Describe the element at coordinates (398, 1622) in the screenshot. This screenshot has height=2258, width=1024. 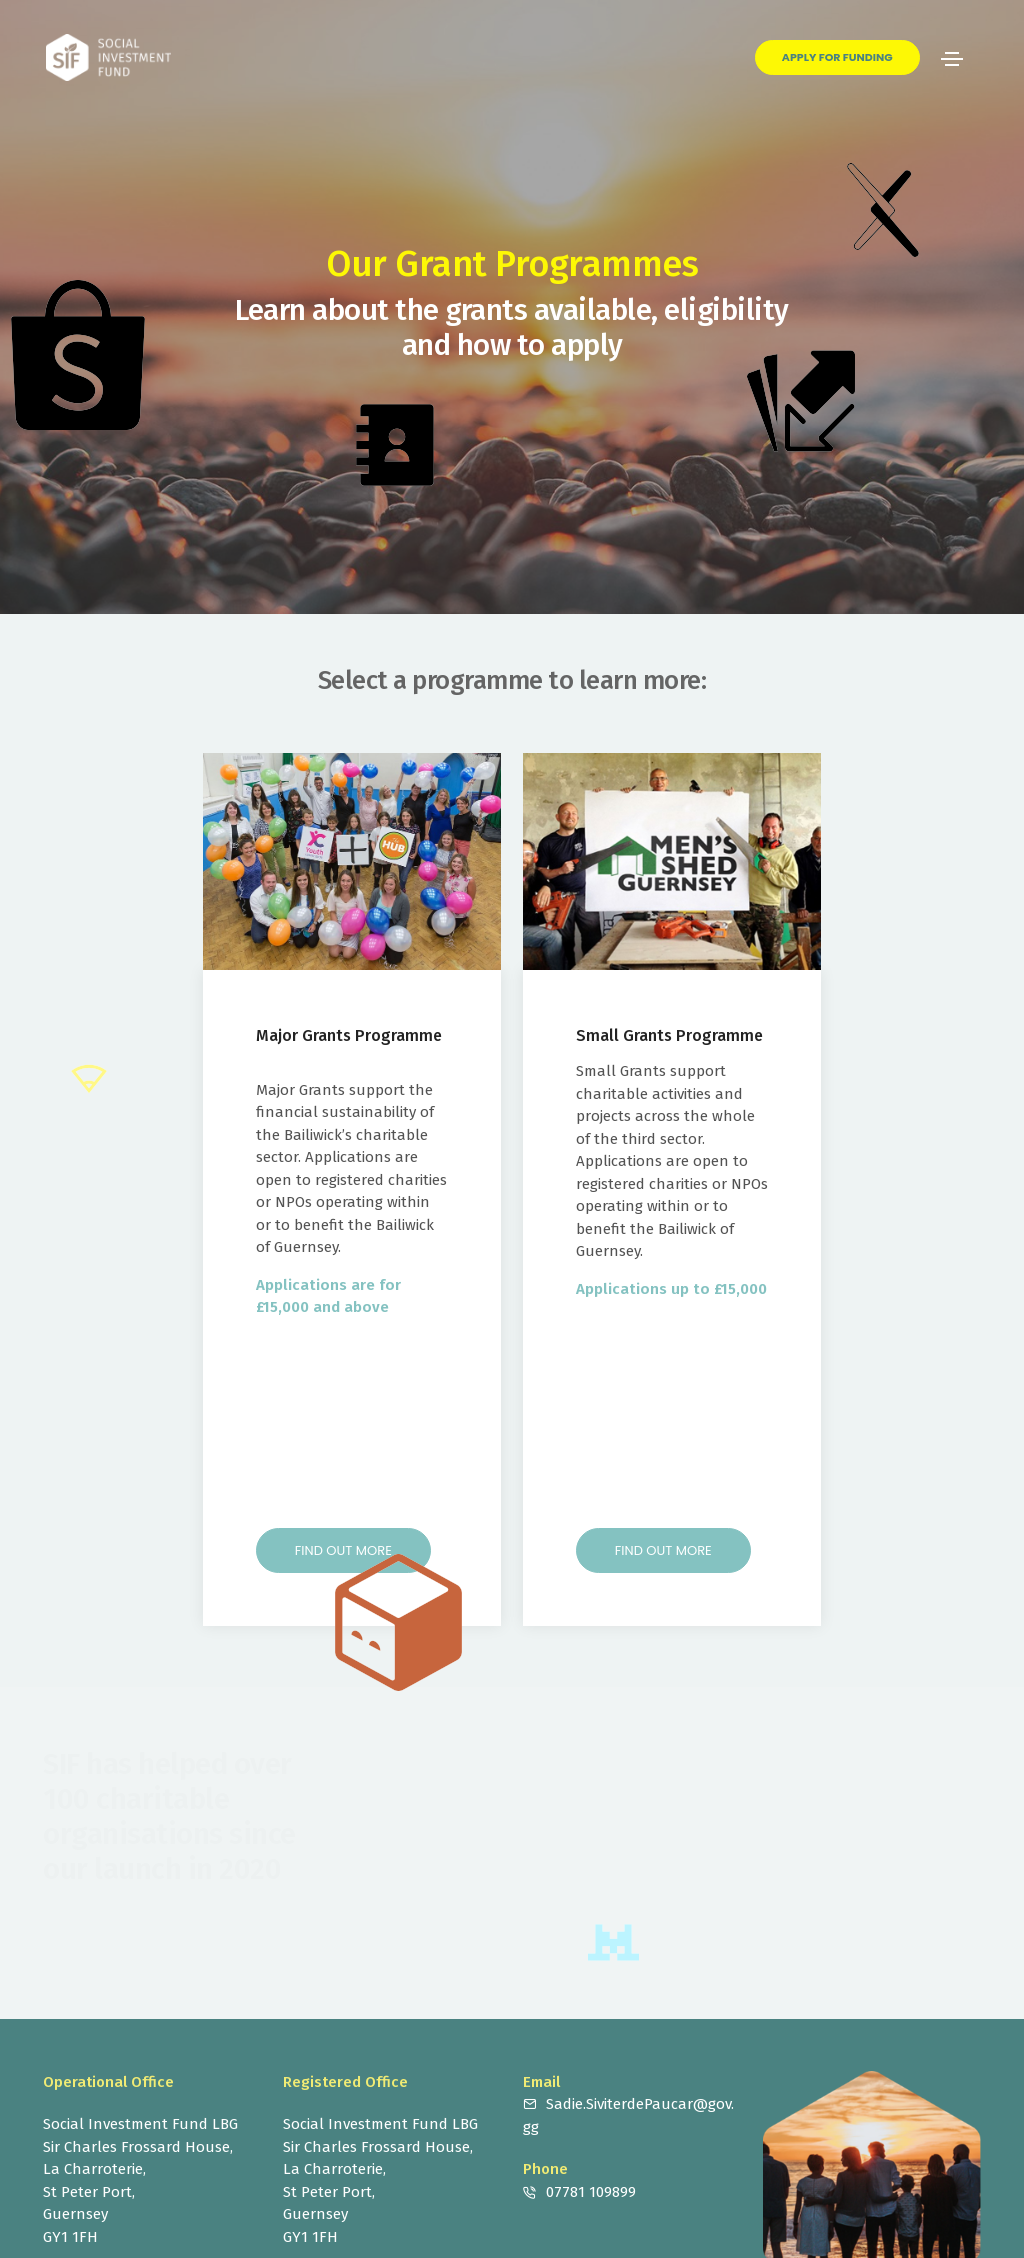
I see `opentofu infrastructure as code platform` at that location.